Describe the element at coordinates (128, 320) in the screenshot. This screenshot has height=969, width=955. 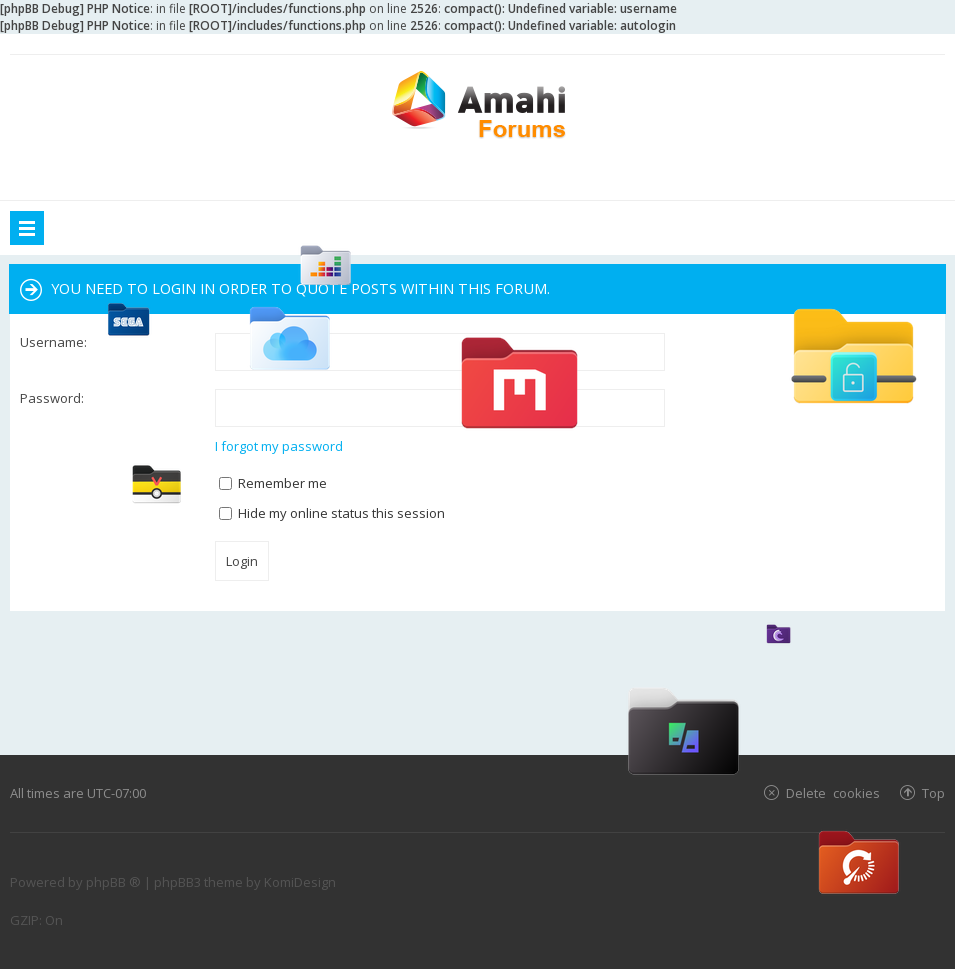
I see `open folder containing sega games or files` at that location.